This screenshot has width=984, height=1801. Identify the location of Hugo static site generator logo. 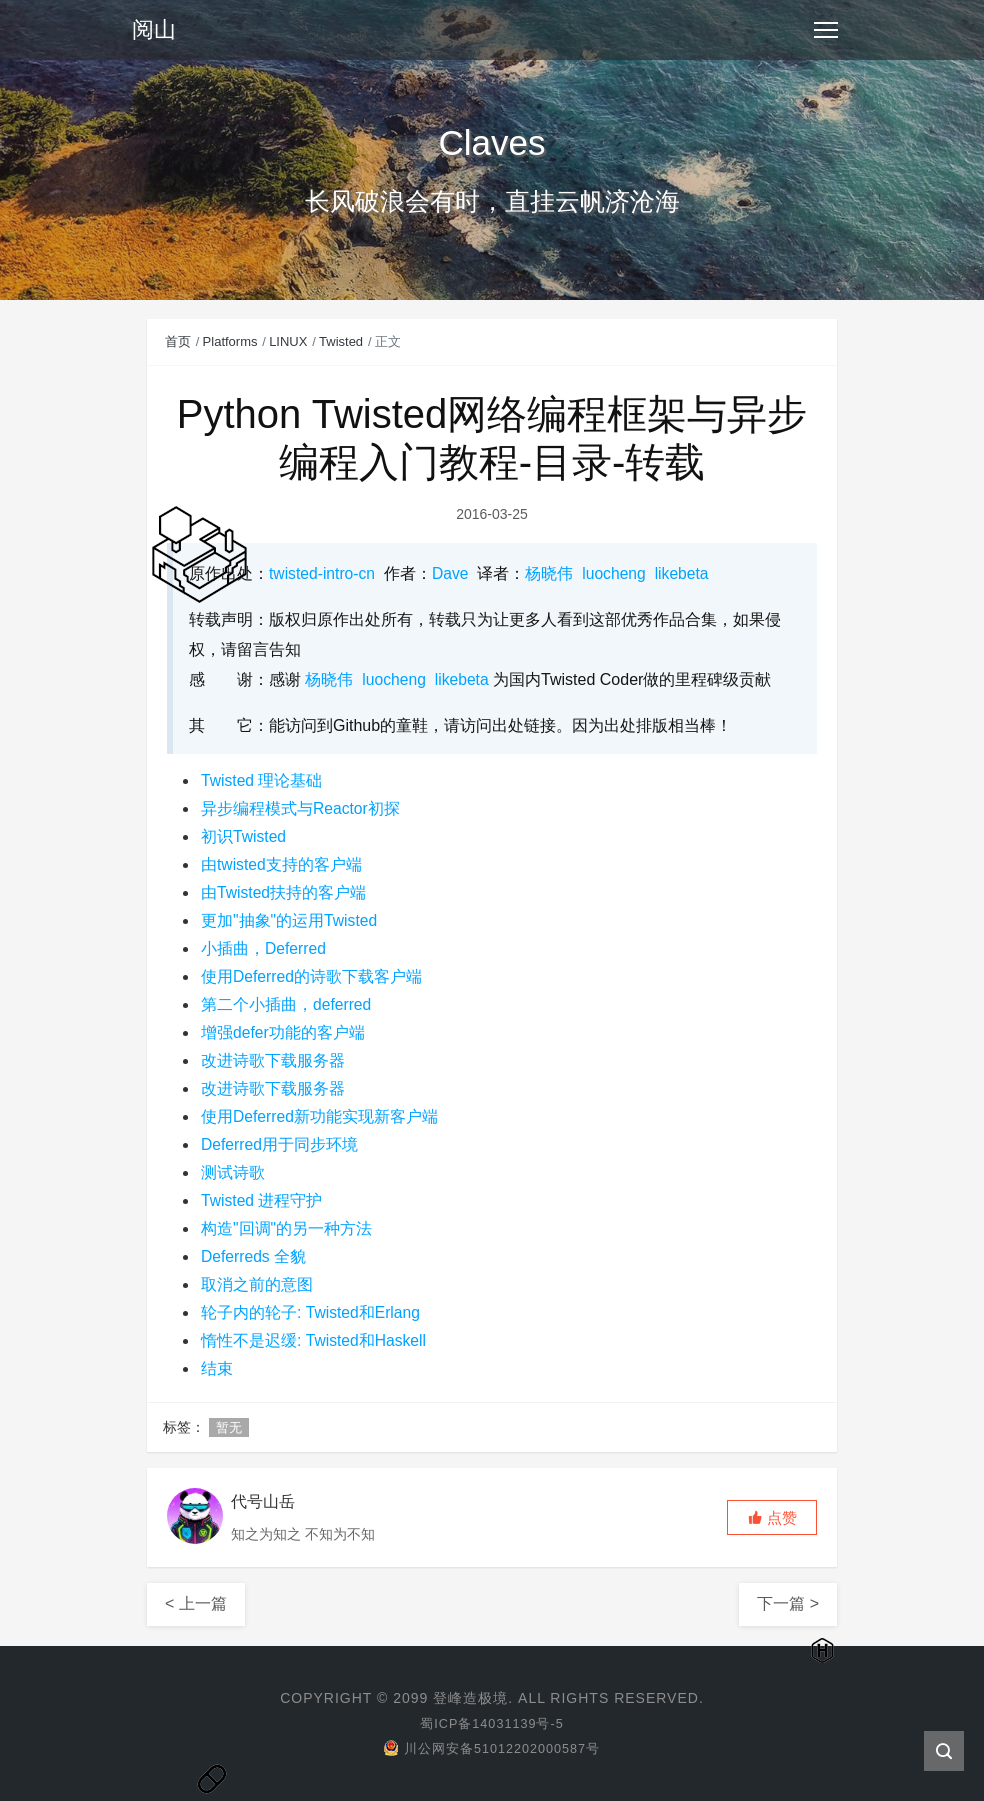
(822, 1650).